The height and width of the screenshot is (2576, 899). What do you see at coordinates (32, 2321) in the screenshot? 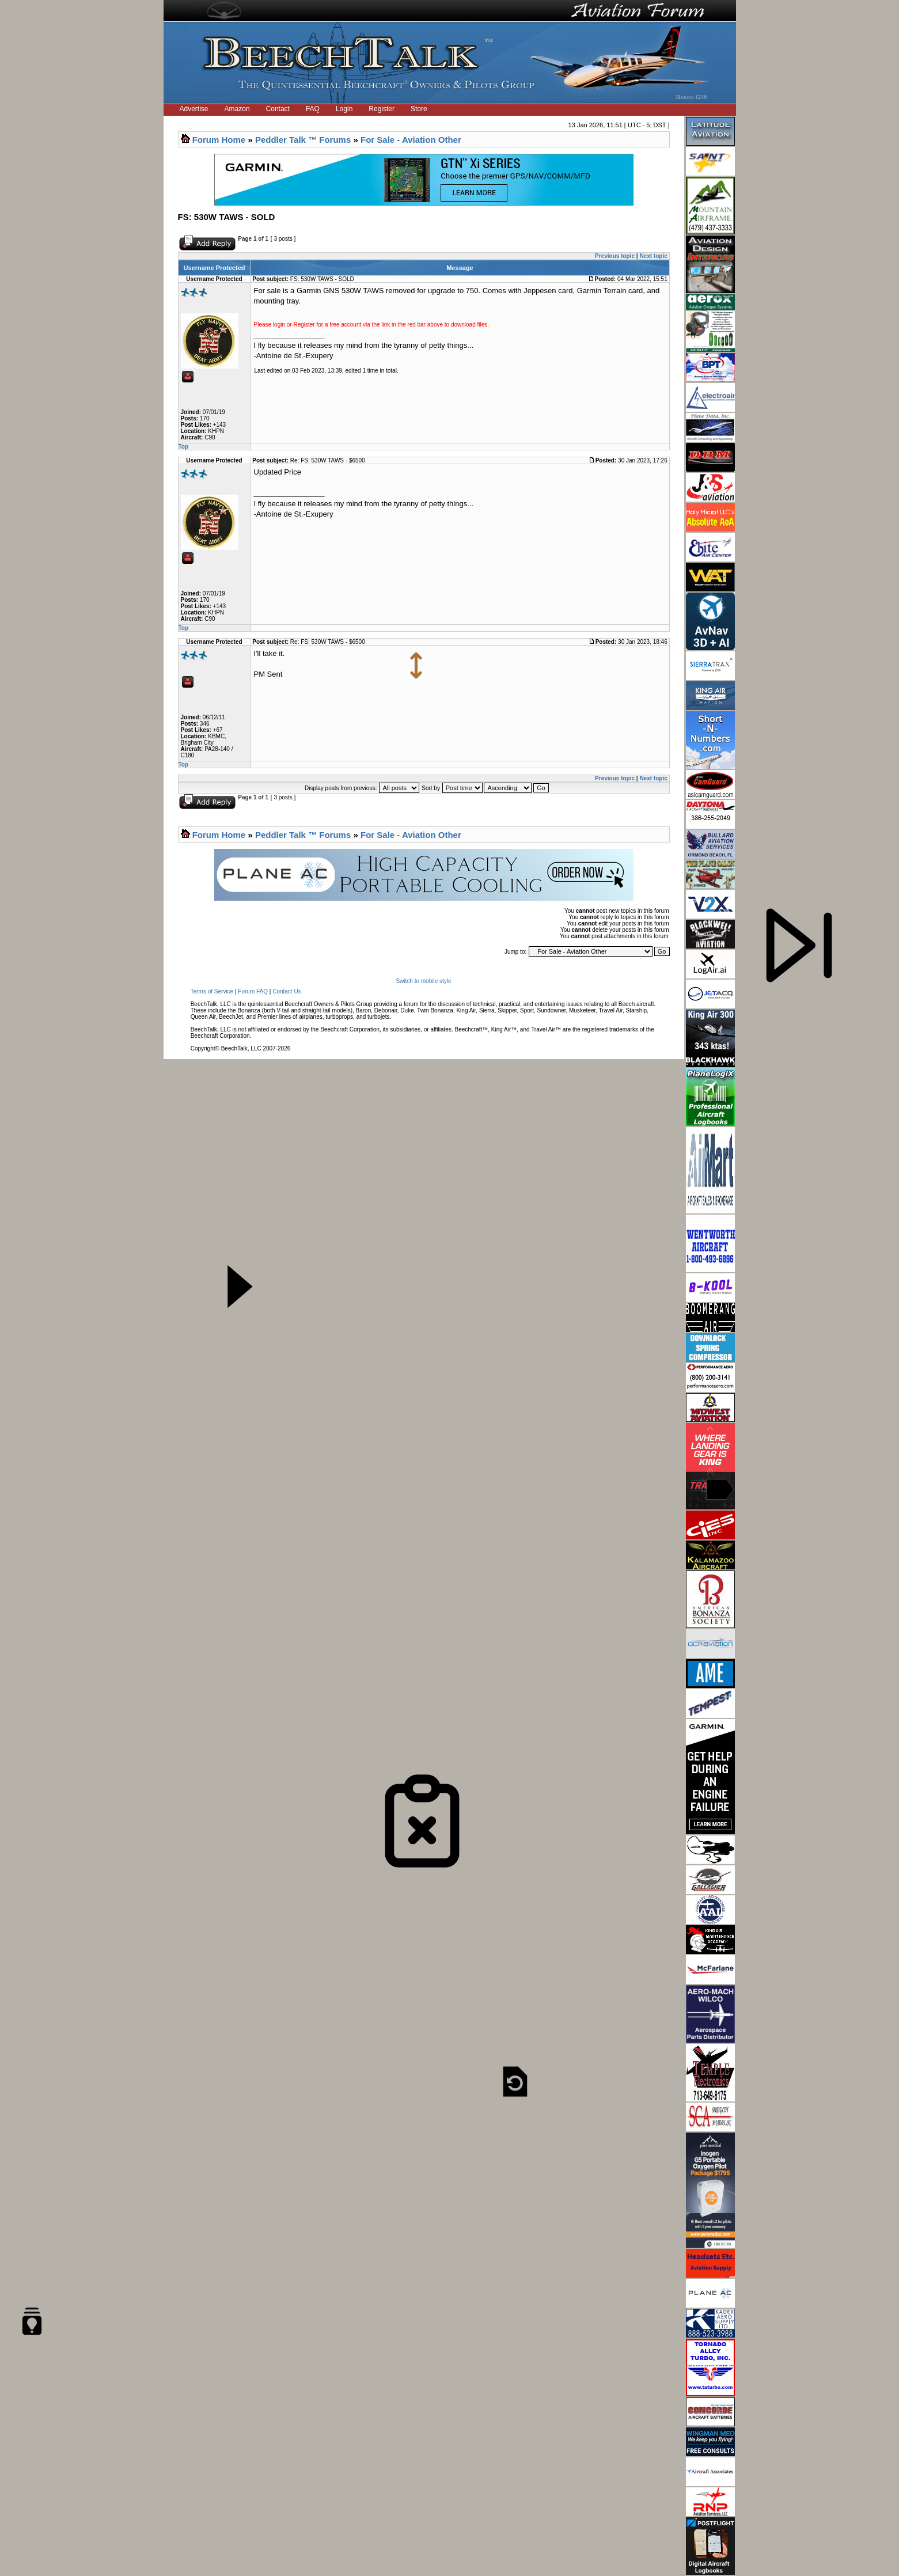
I see `view batch predictions or queued insights` at bounding box center [32, 2321].